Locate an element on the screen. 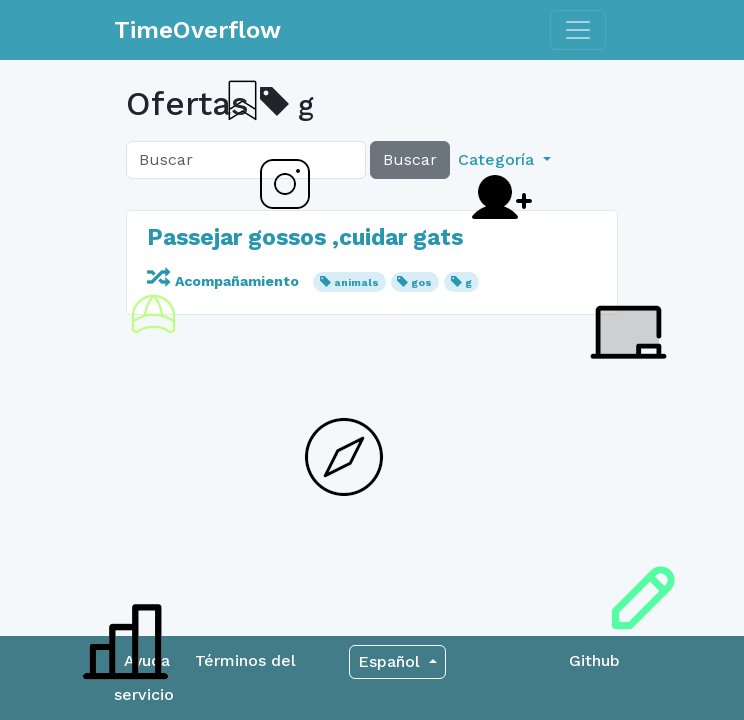  browse hats or headwear category is located at coordinates (153, 316).